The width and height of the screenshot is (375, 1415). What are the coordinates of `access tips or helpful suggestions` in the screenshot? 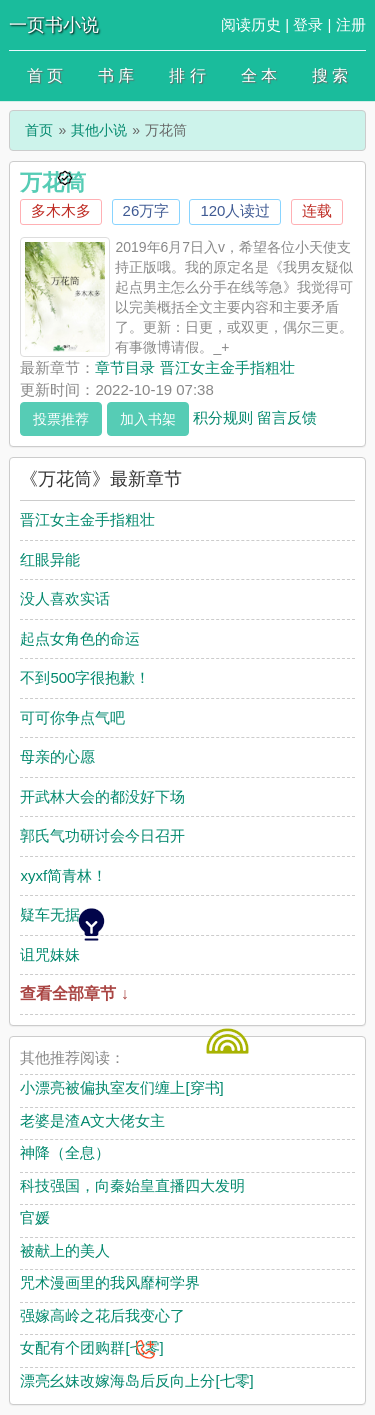 It's located at (91, 924).